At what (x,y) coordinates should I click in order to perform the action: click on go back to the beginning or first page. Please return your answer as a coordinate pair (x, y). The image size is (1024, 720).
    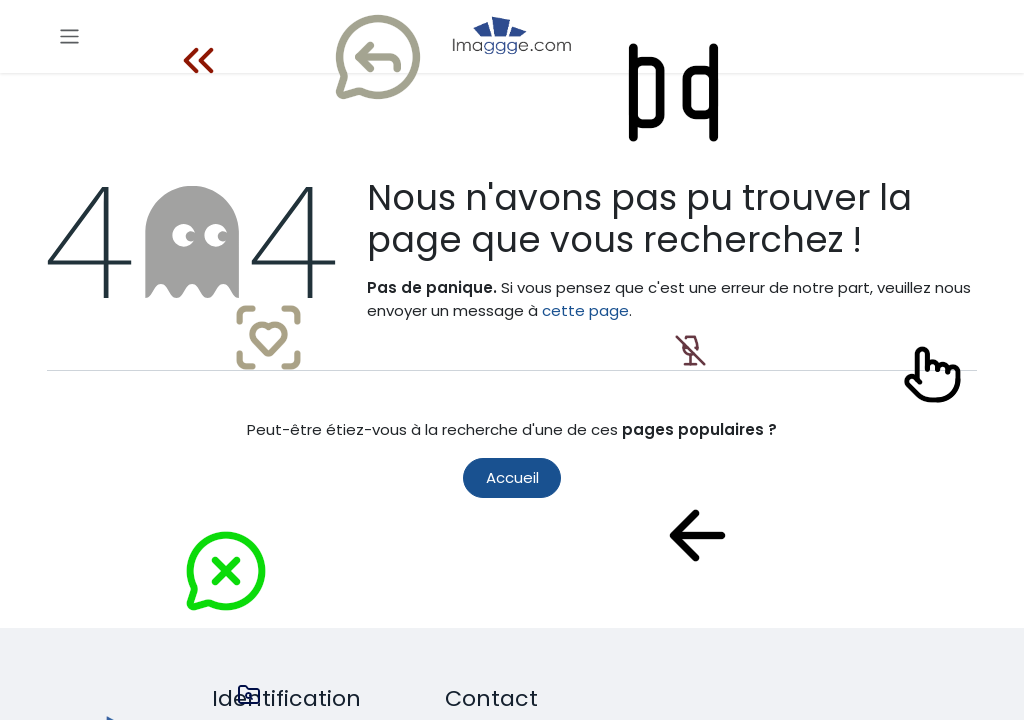
    Looking at the image, I should click on (198, 60).